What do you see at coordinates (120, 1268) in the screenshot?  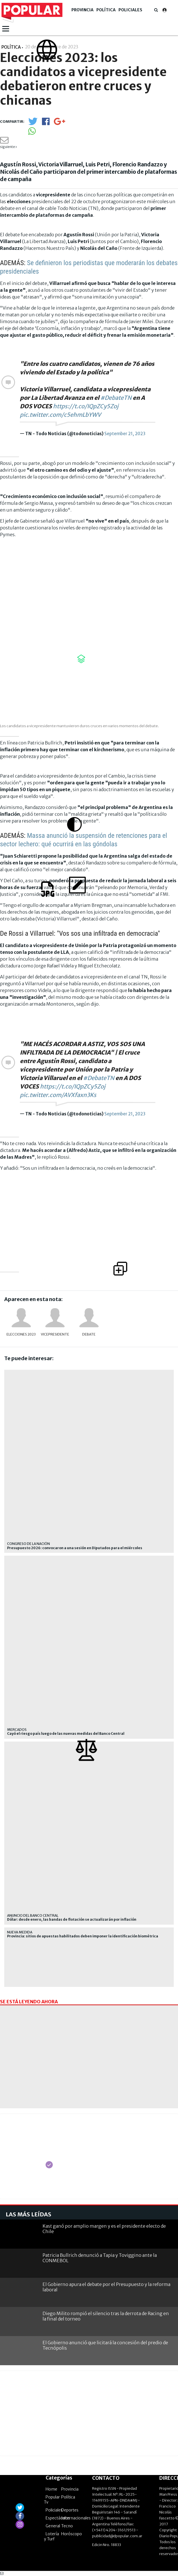 I see `expand all collapsed sections` at bounding box center [120, 1268].